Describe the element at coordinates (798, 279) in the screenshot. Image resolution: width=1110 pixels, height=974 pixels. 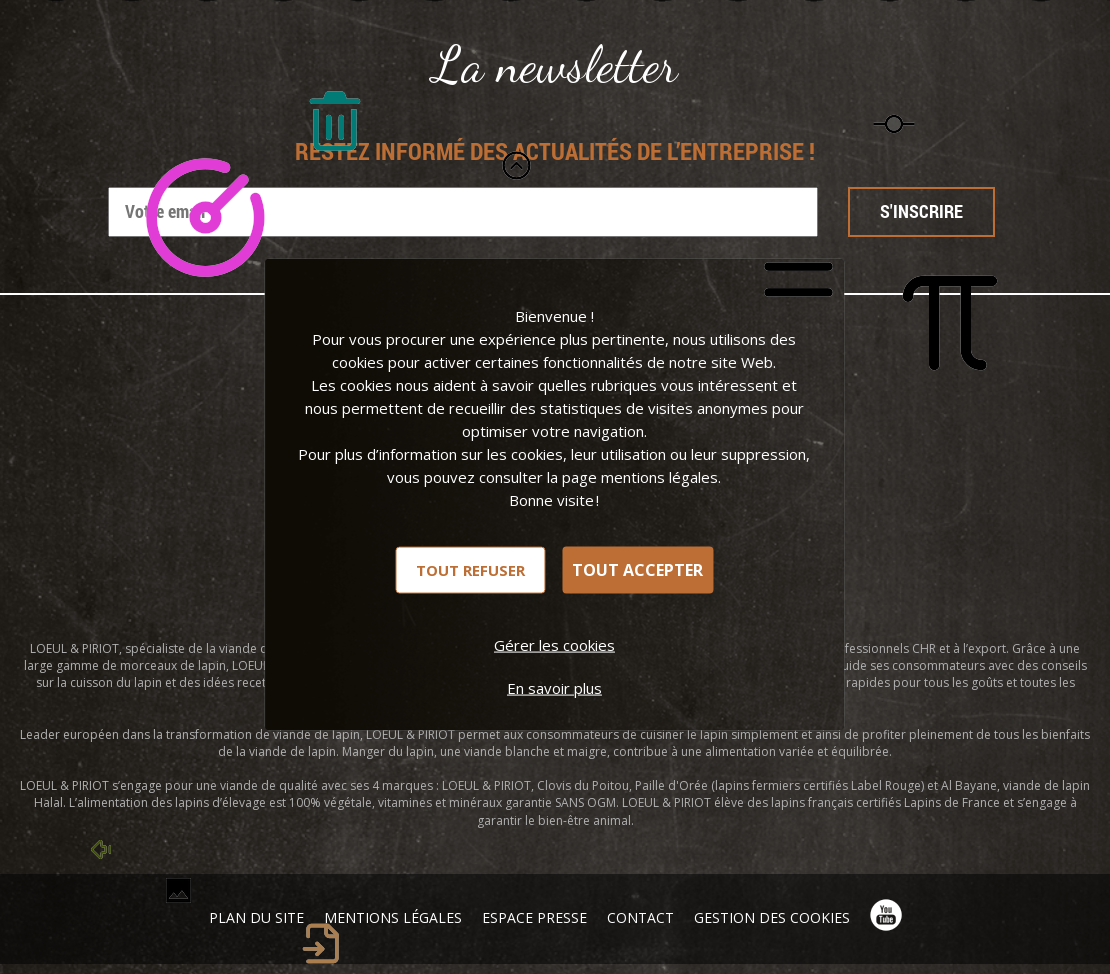
I see `indicates equality or balance between values` at that location.